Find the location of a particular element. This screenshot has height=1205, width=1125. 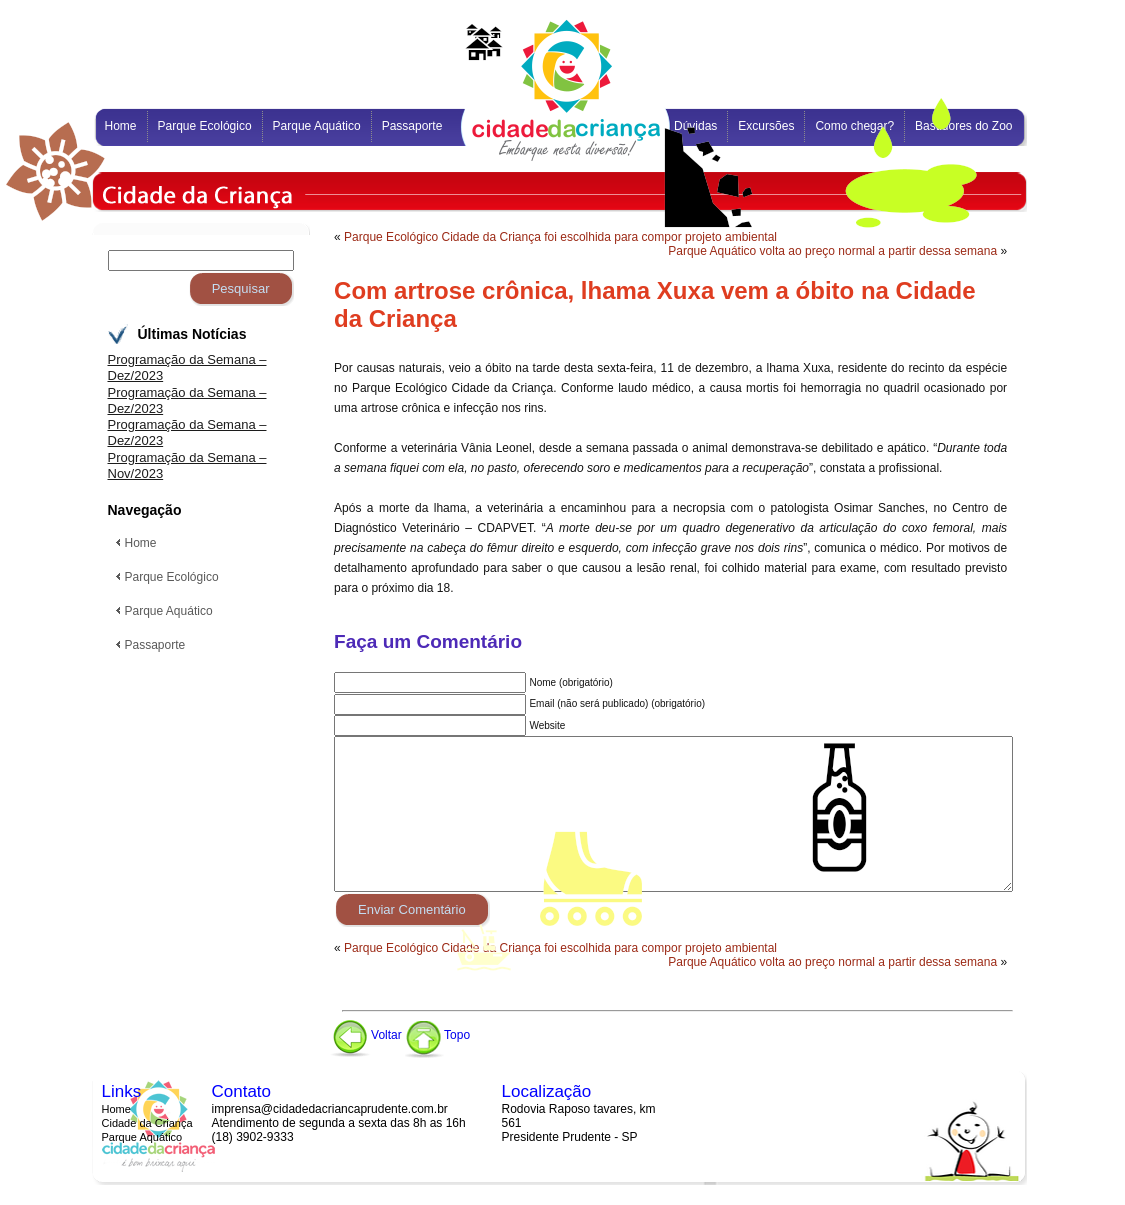

decorative flower element for game UI is located at coordinates (55, 171).